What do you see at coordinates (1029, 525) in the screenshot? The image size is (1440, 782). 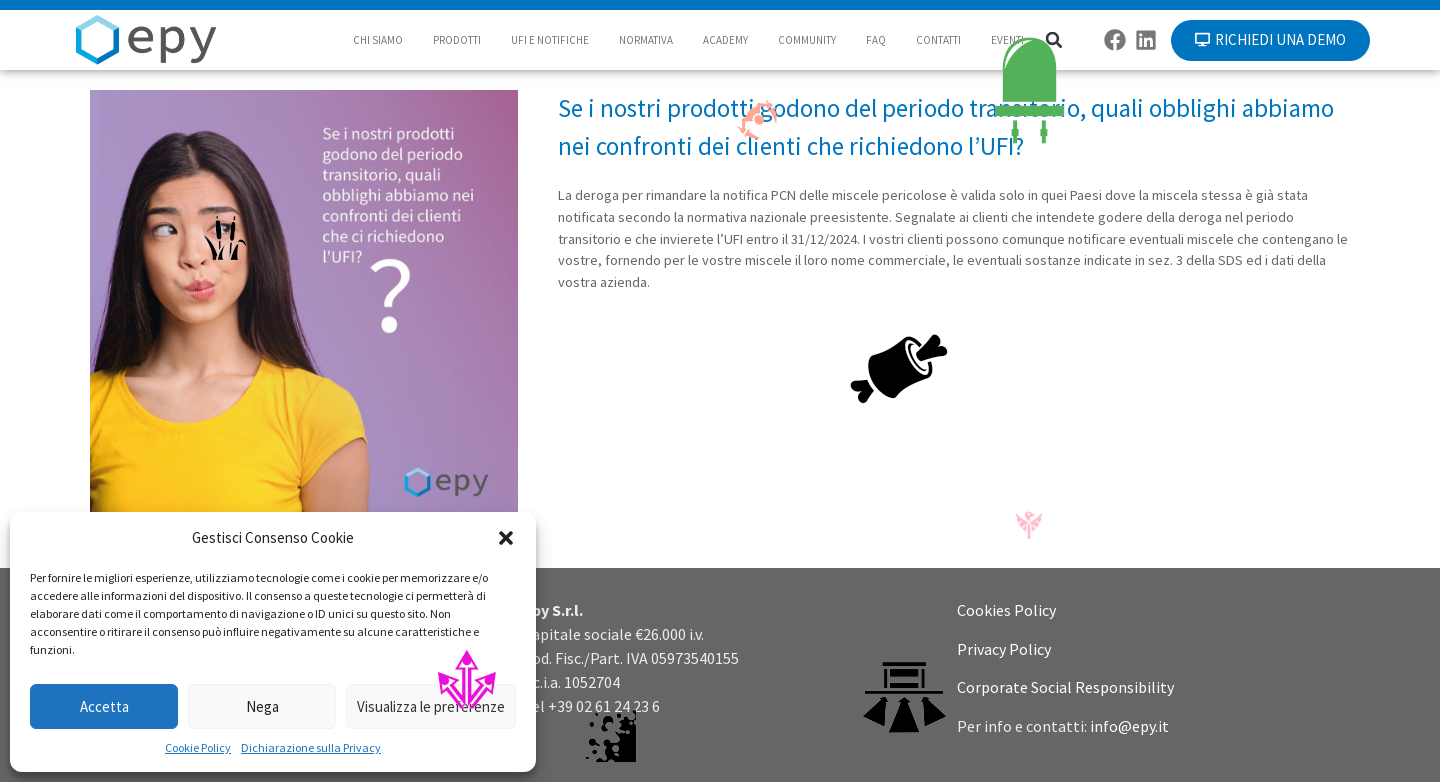 I see `royal or ceremonial item in a fantasy game inventory` at bounding box center [1029, 525].